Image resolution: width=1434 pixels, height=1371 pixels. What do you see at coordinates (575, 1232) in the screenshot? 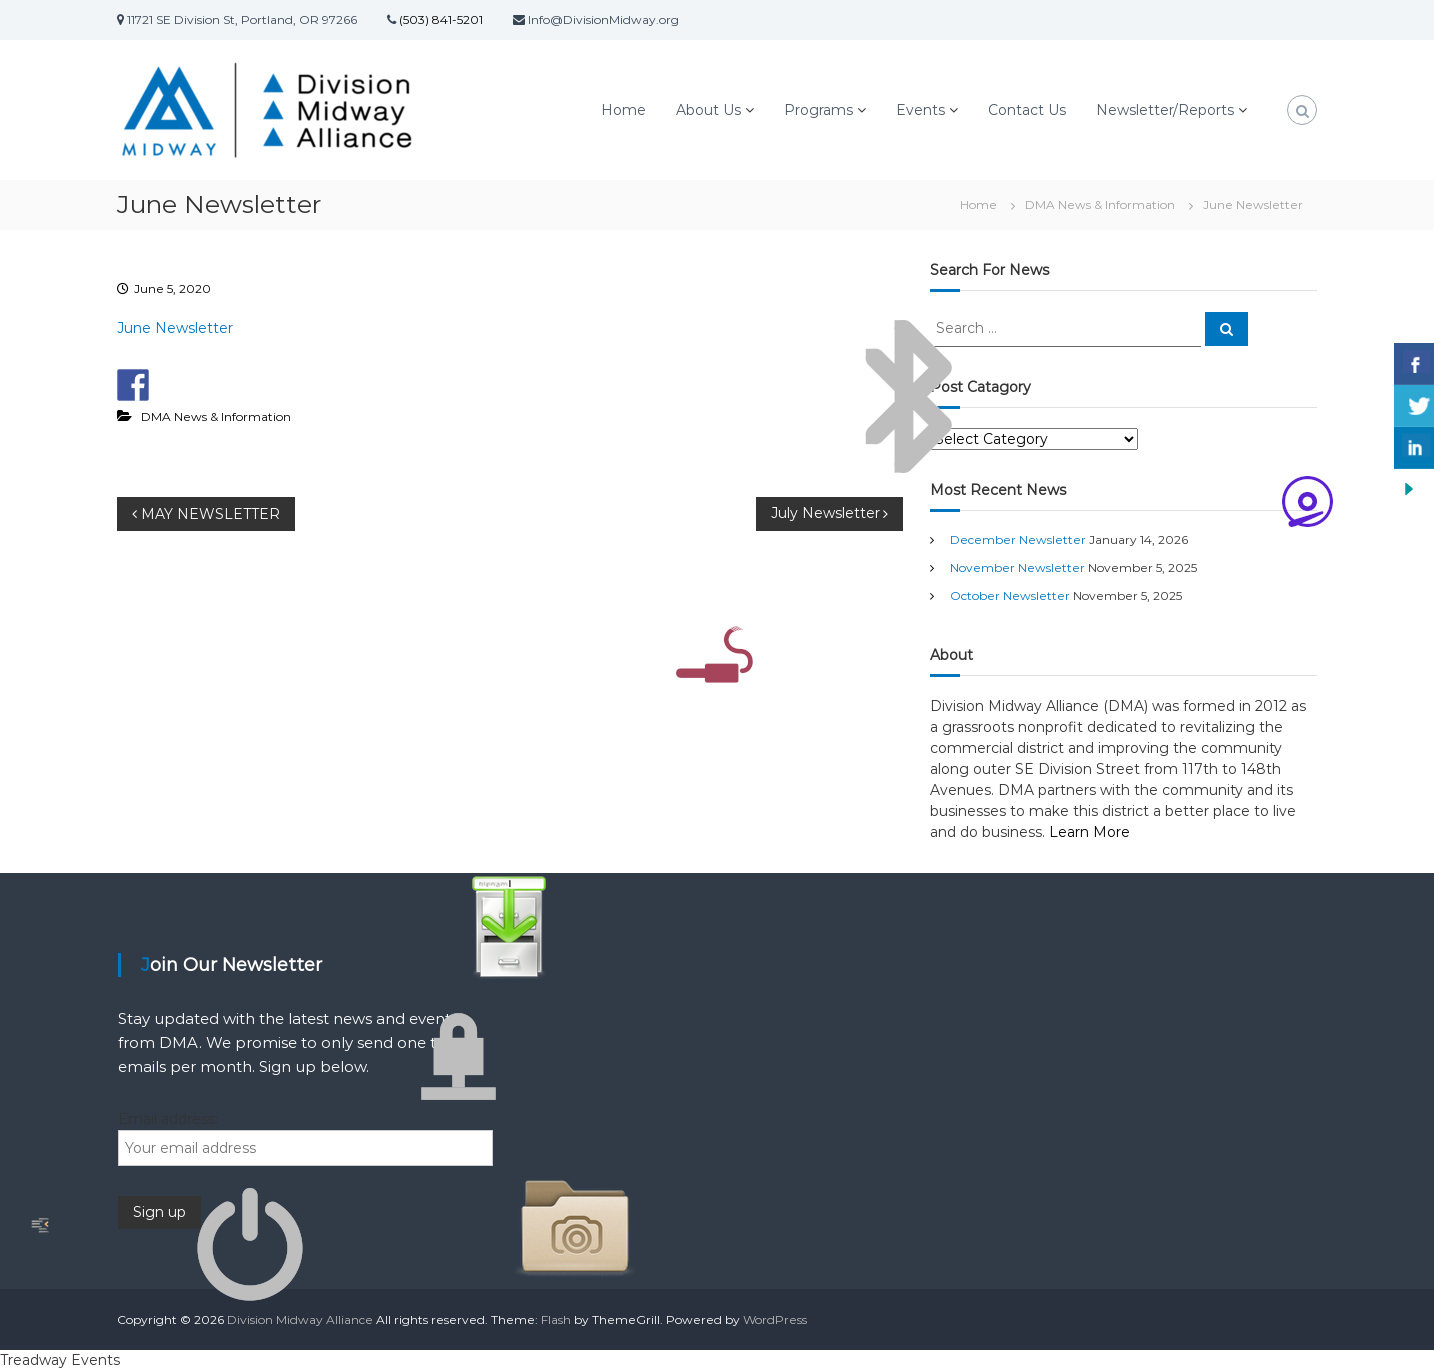
I see `open your pictures folder` at bounding box center [575, 1232].